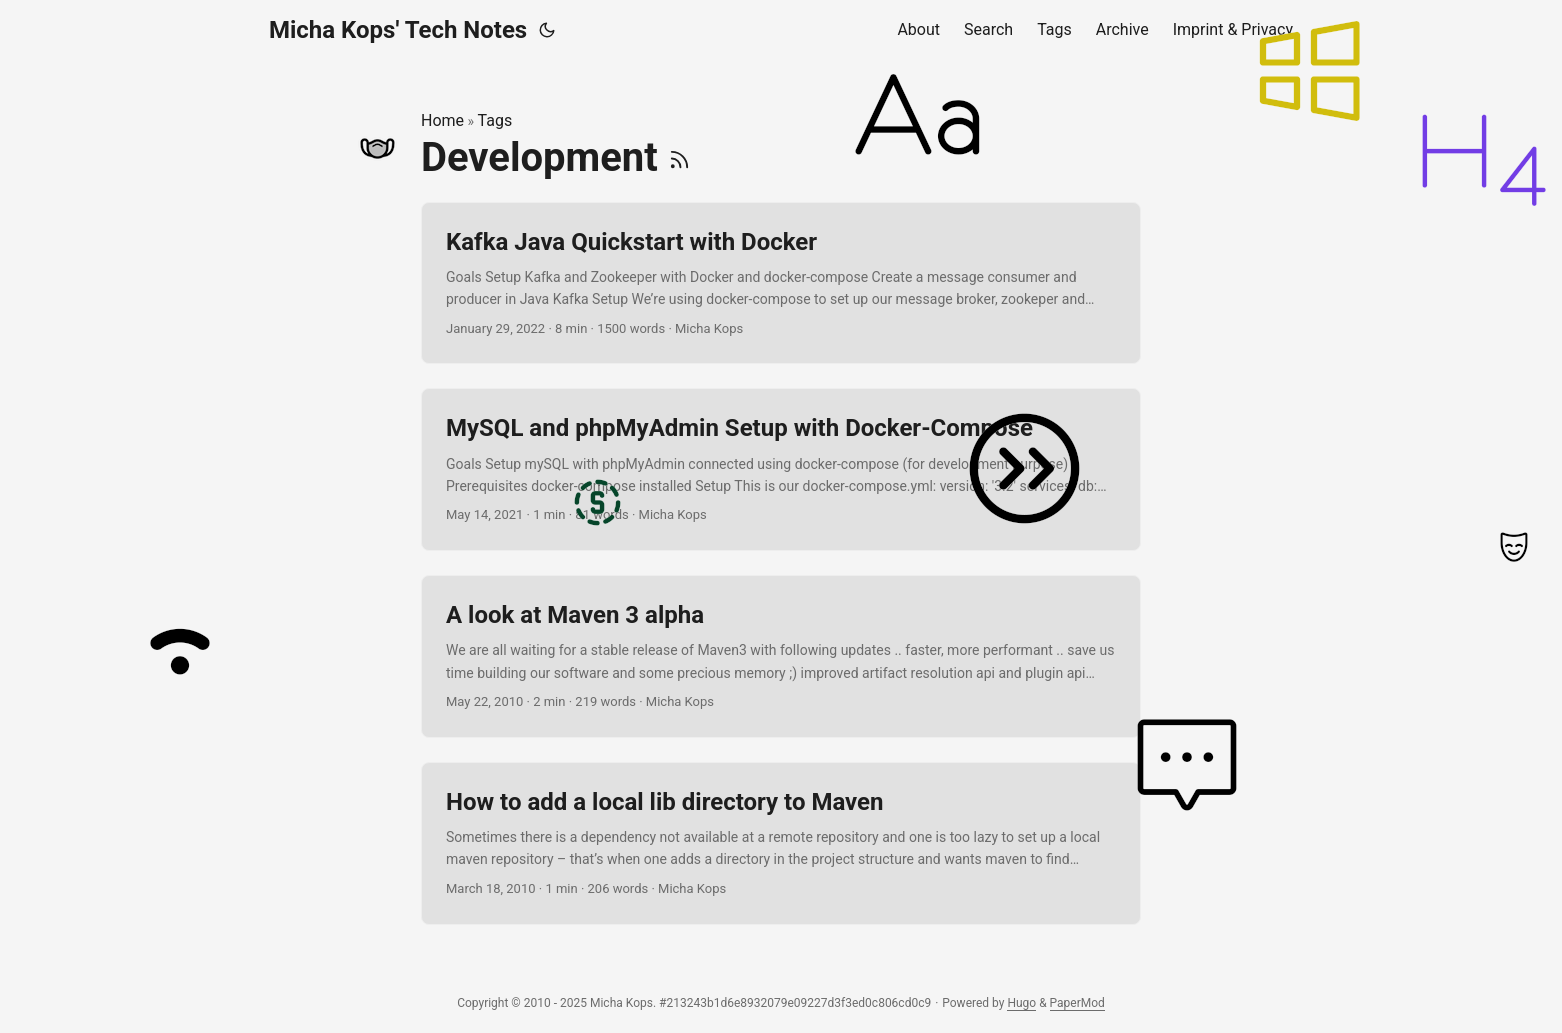  Describe the element at coordinates (597, 502) in the screenshot. I see `indicates a pending or in-progress sync status` at that location.